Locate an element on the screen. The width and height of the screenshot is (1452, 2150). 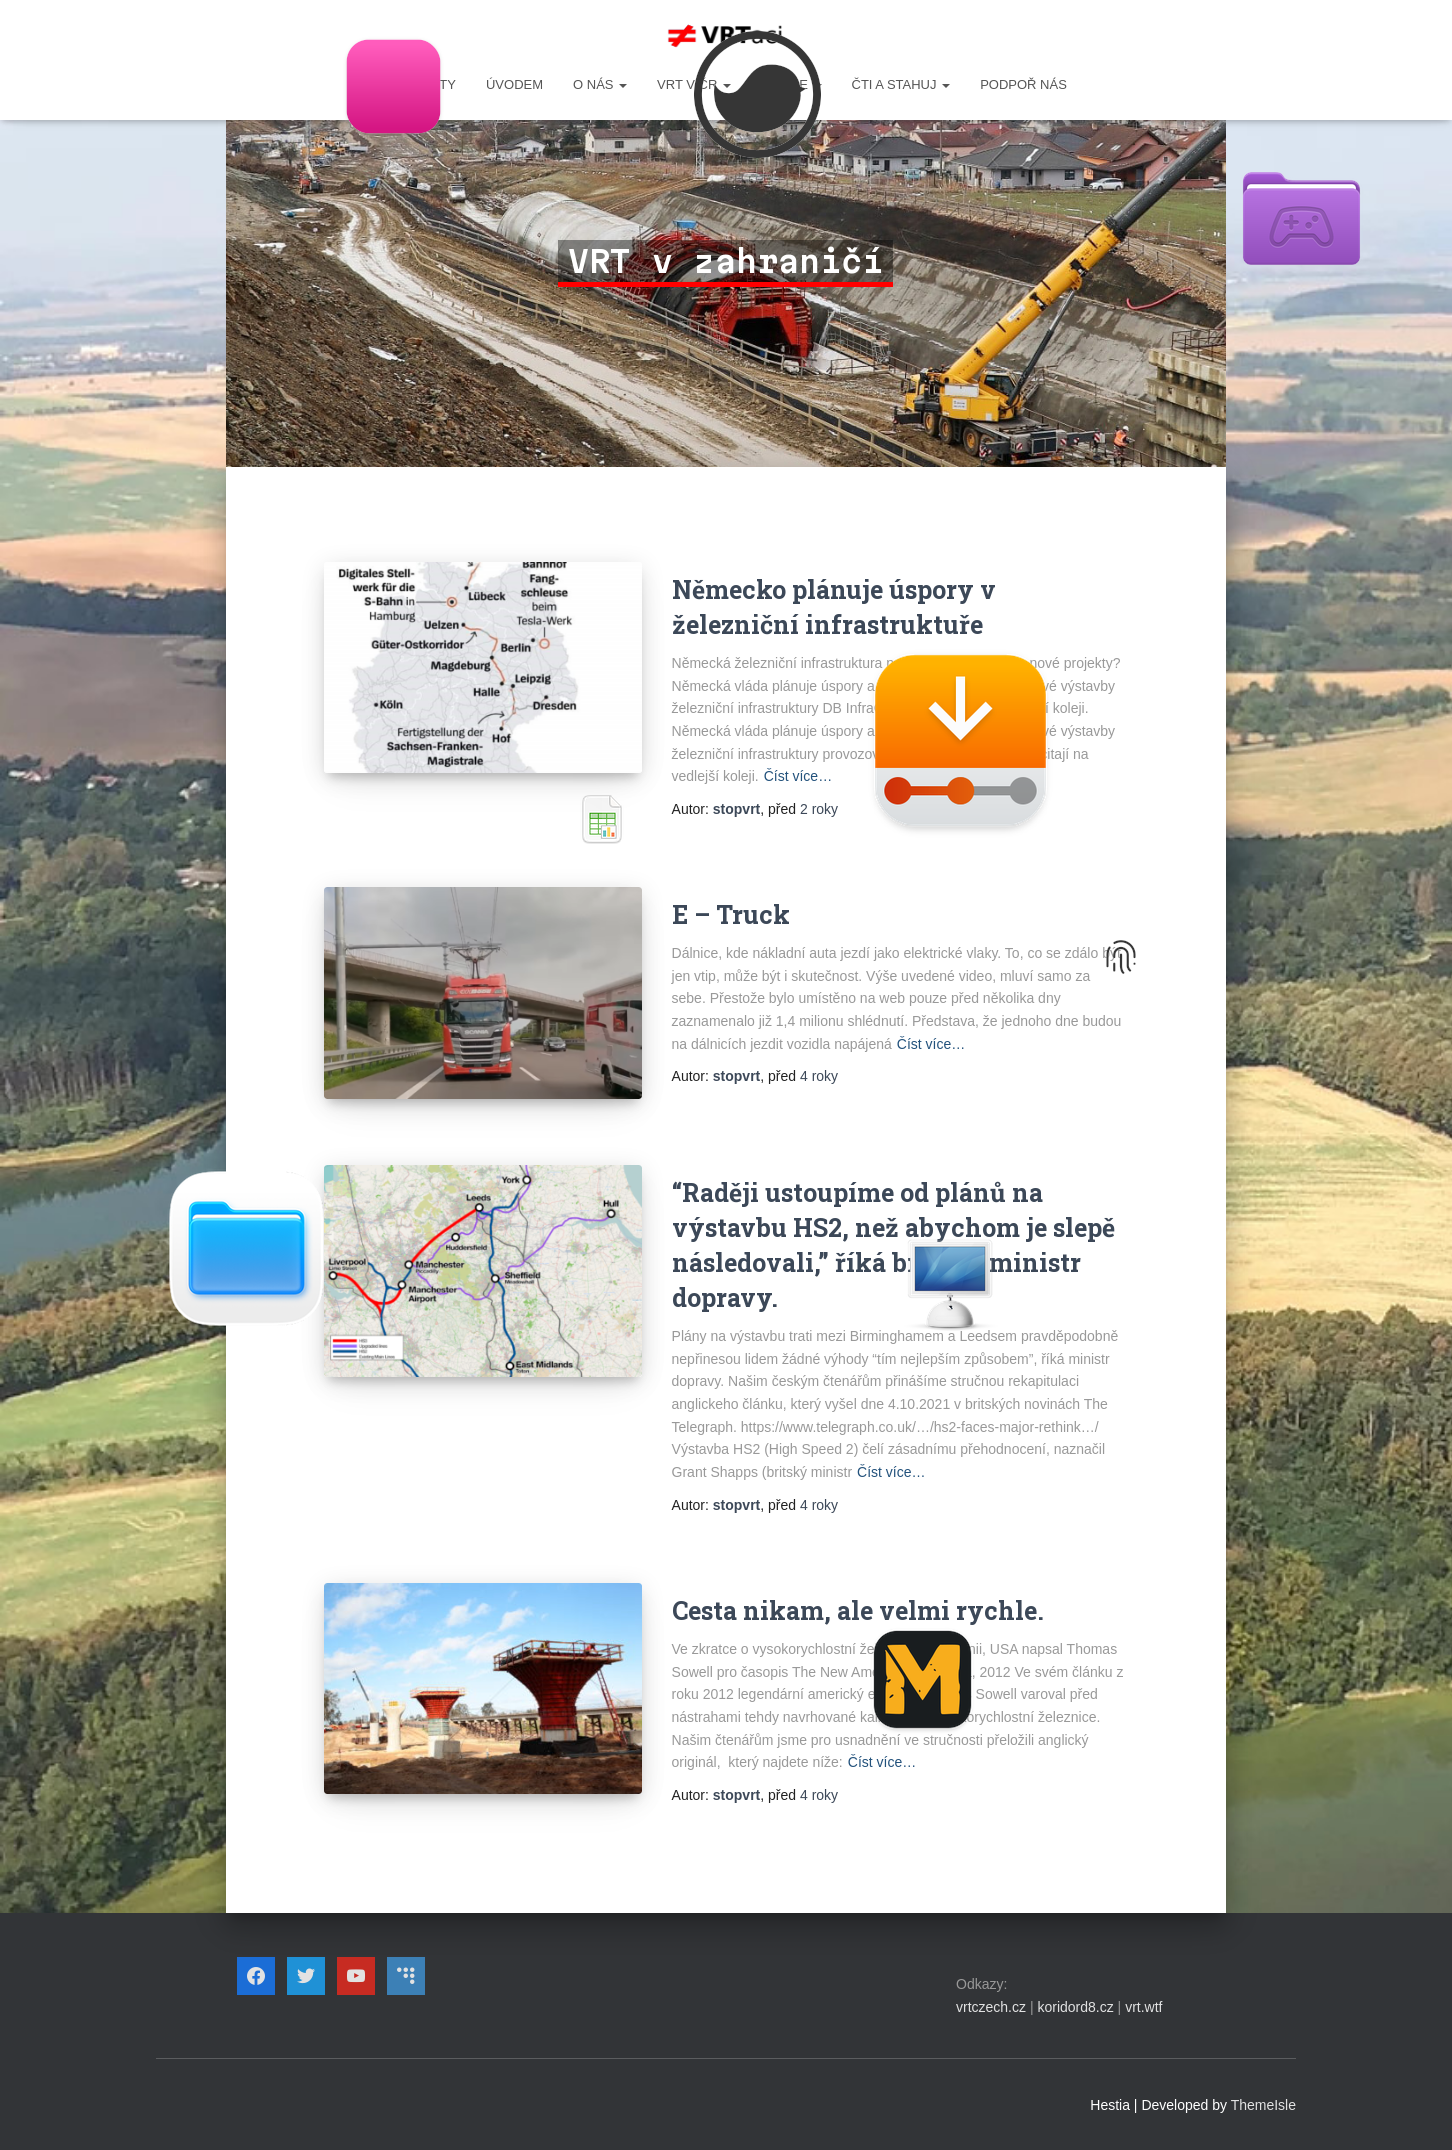
open the files app is located at coordinates (246, 1248).